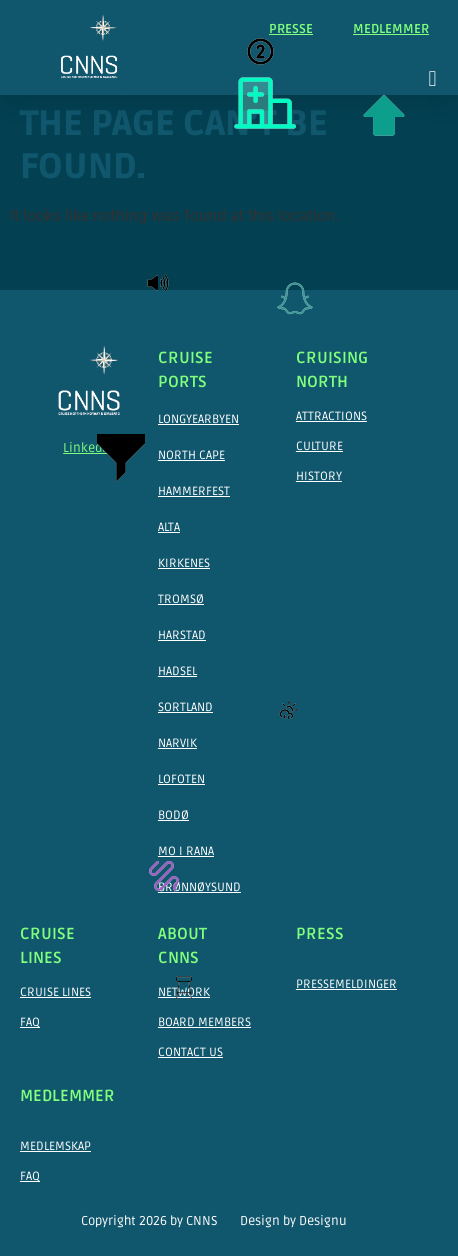 The image size is (458, 1256). Describe the element at coordinates (184, 988) in the screenshot. I see `browse furniture or seating options` at that location.